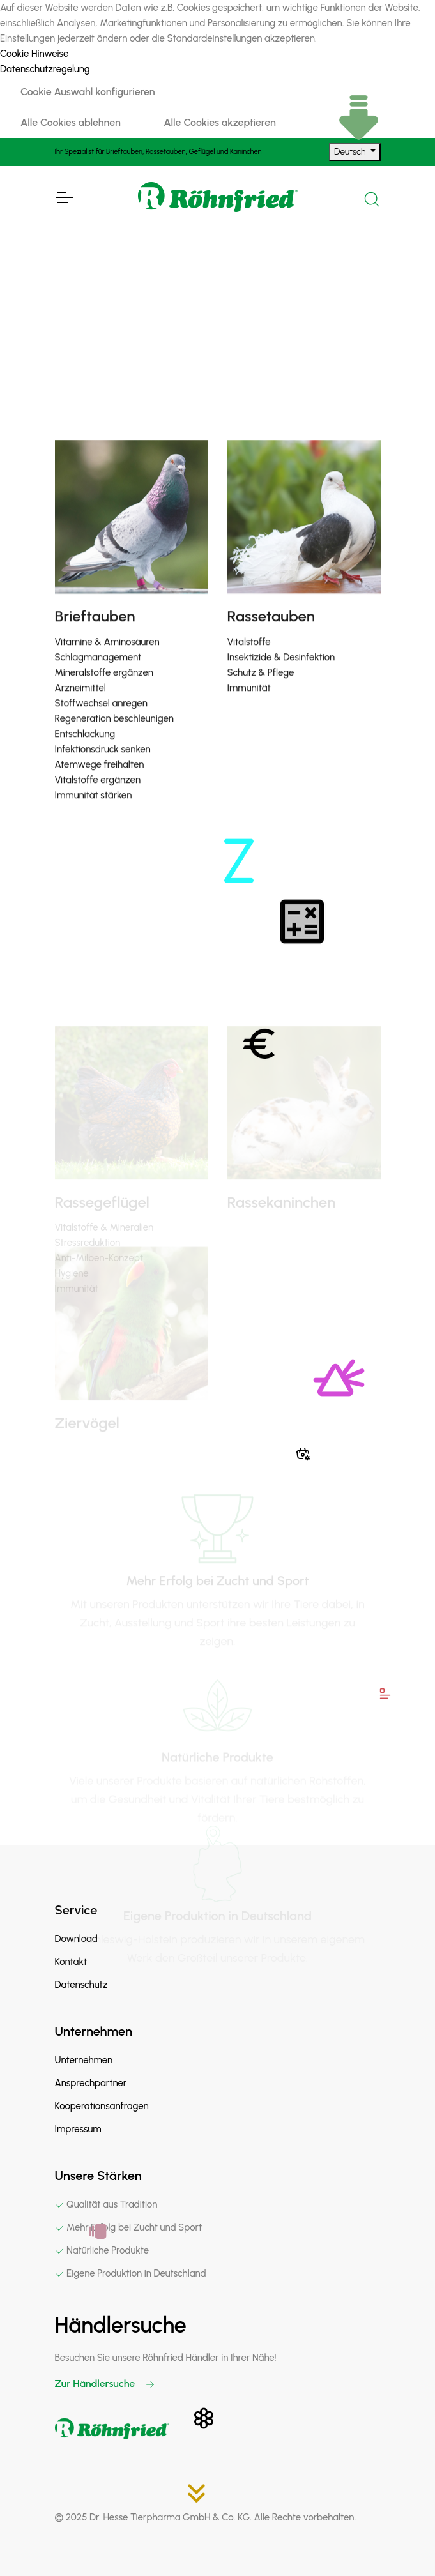 The image size is (435, 2576). I want to click on view or manage euro currency settings, so click(259, 1043).